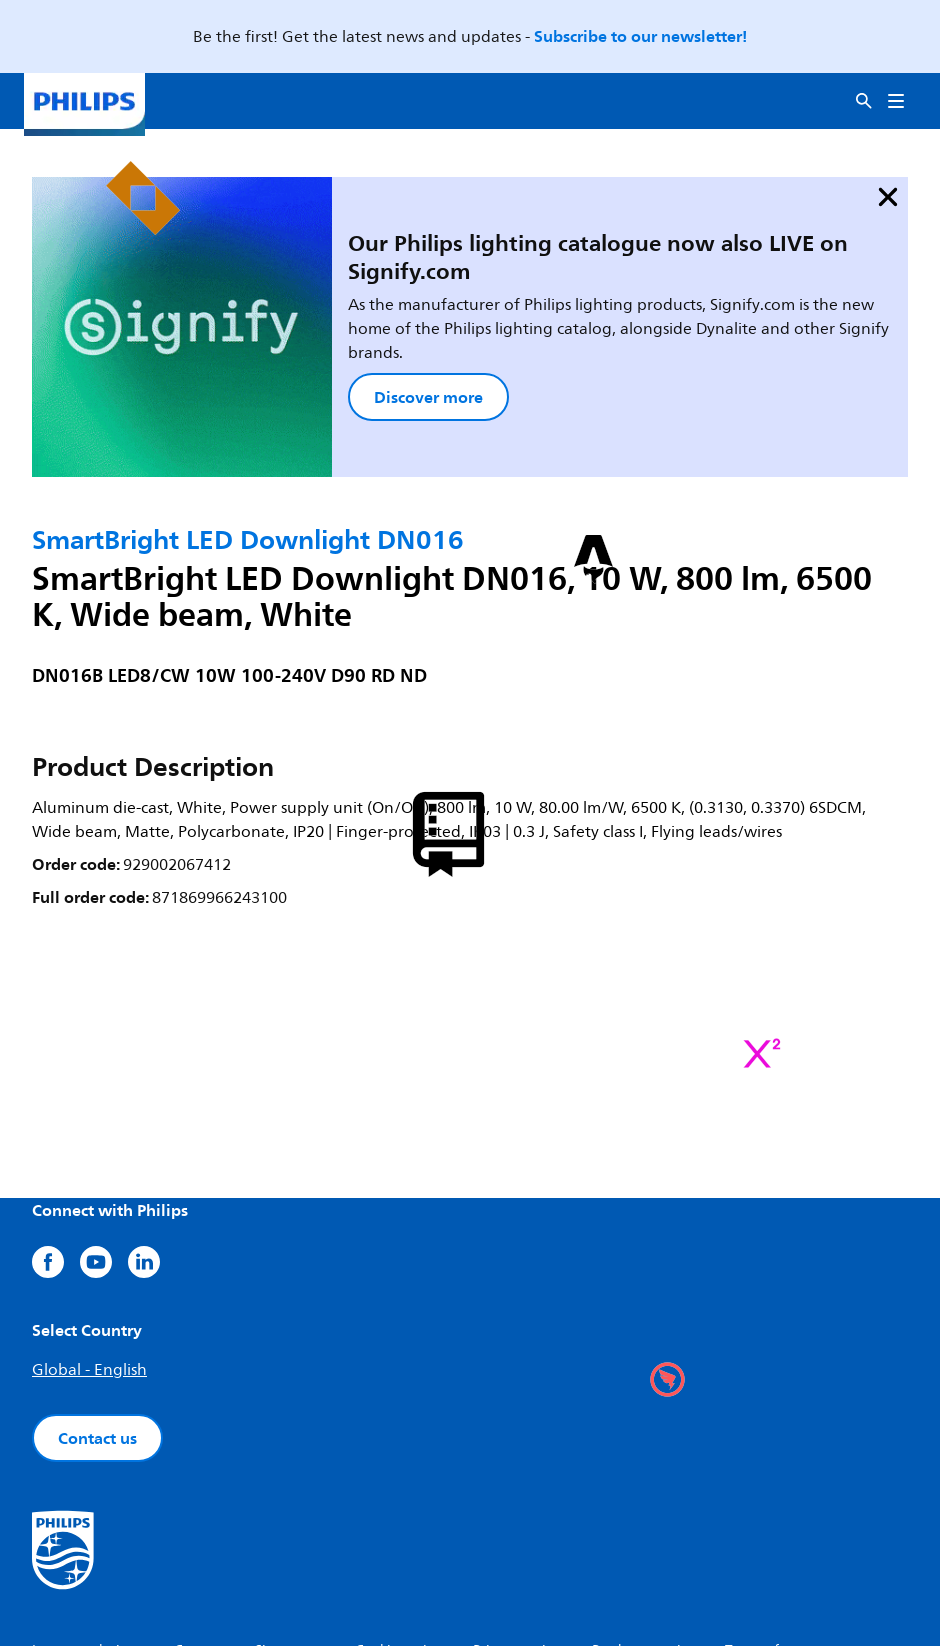 This screenshot has width=940, height=1646. Describe the element at coordinates (448, 831) in the screenshot. I see `access a git repository` at that location.